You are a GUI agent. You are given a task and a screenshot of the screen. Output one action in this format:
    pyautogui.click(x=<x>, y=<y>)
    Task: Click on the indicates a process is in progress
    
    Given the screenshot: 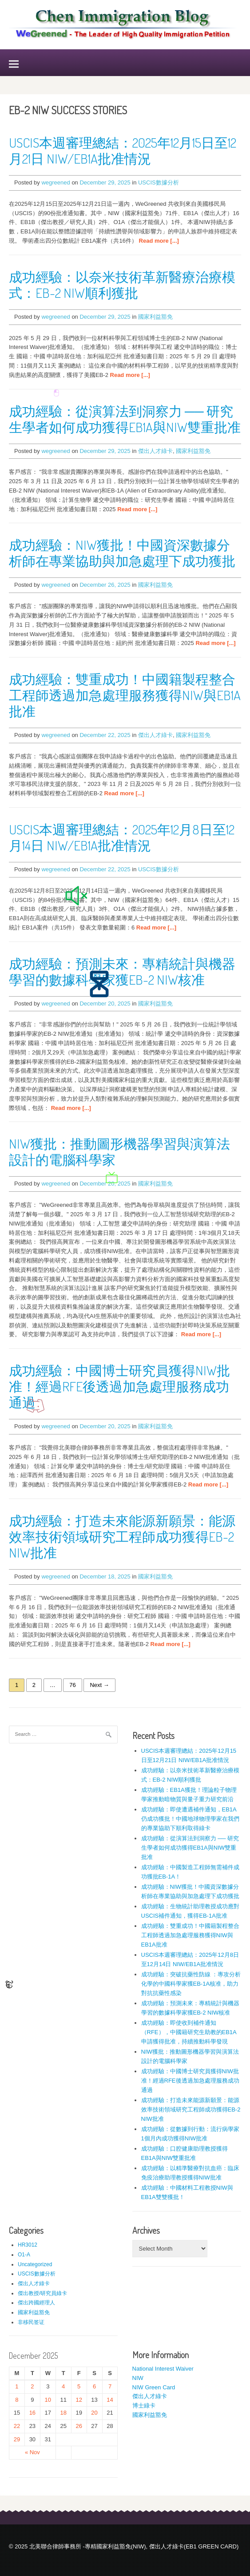 What is the action you would take?
    pyautogui.click(x=99, y=984)
    